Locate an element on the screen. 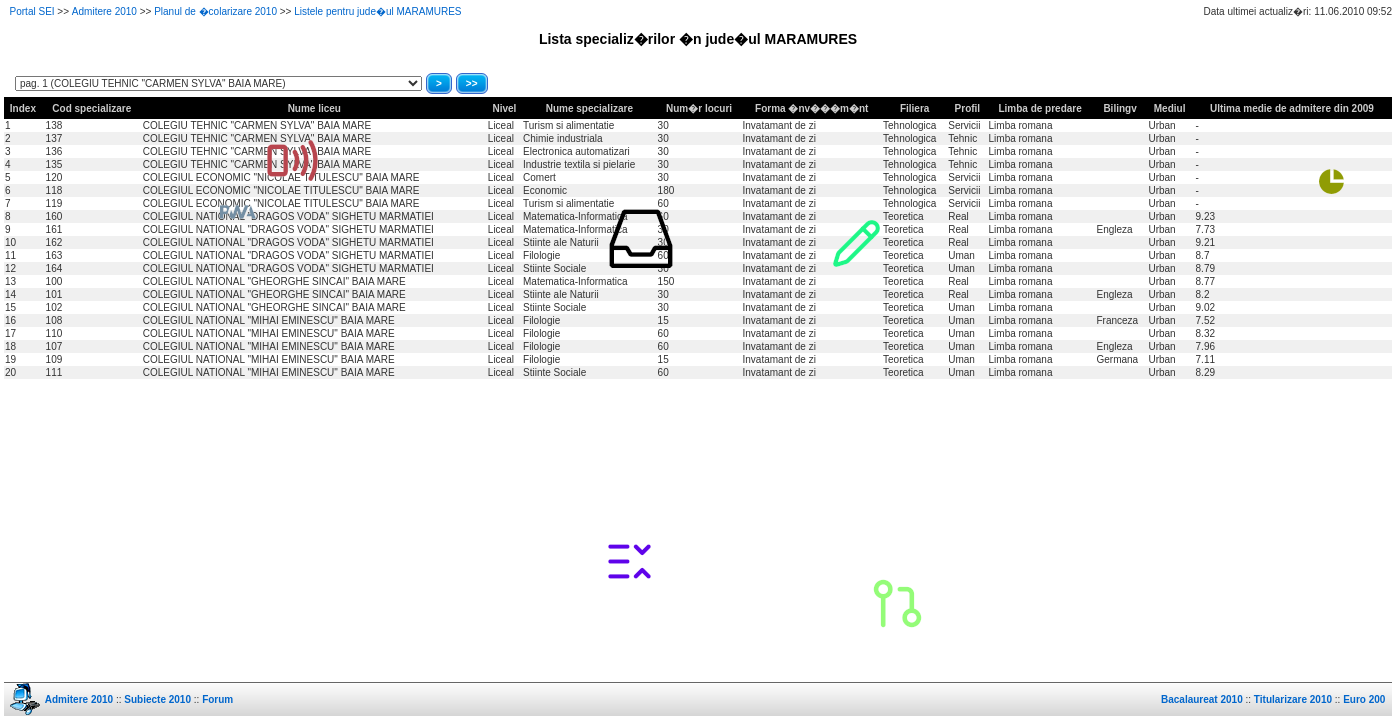  edit content or text is located at coordinates (856, 243).